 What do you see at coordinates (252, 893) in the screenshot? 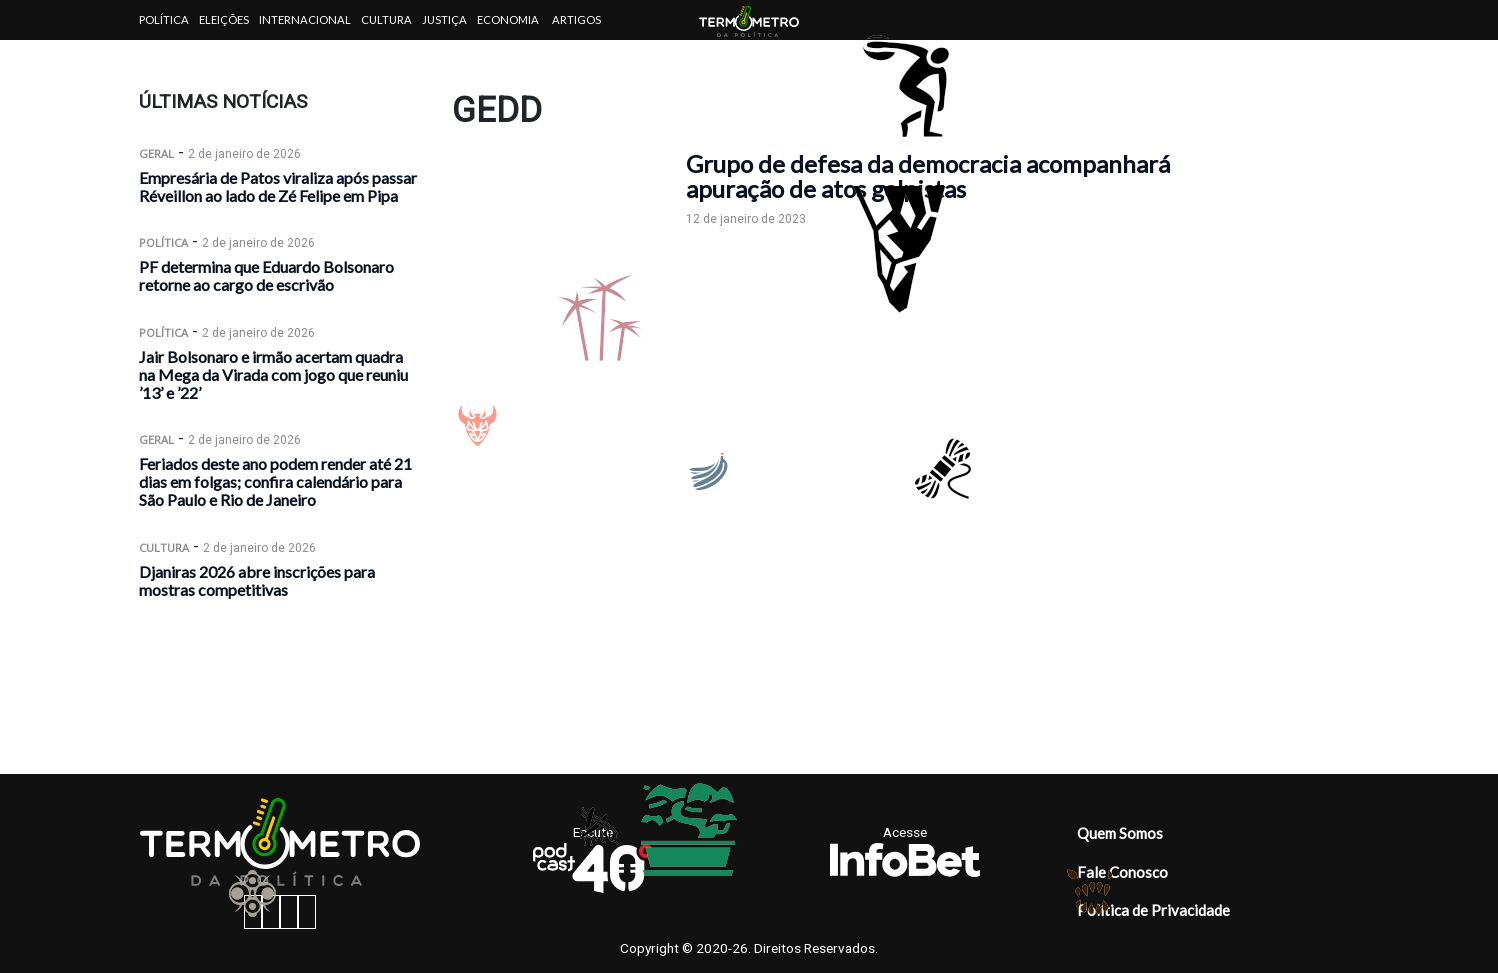
I see `decorative abstract shape or pattern element` at bounding box center [252, 893].